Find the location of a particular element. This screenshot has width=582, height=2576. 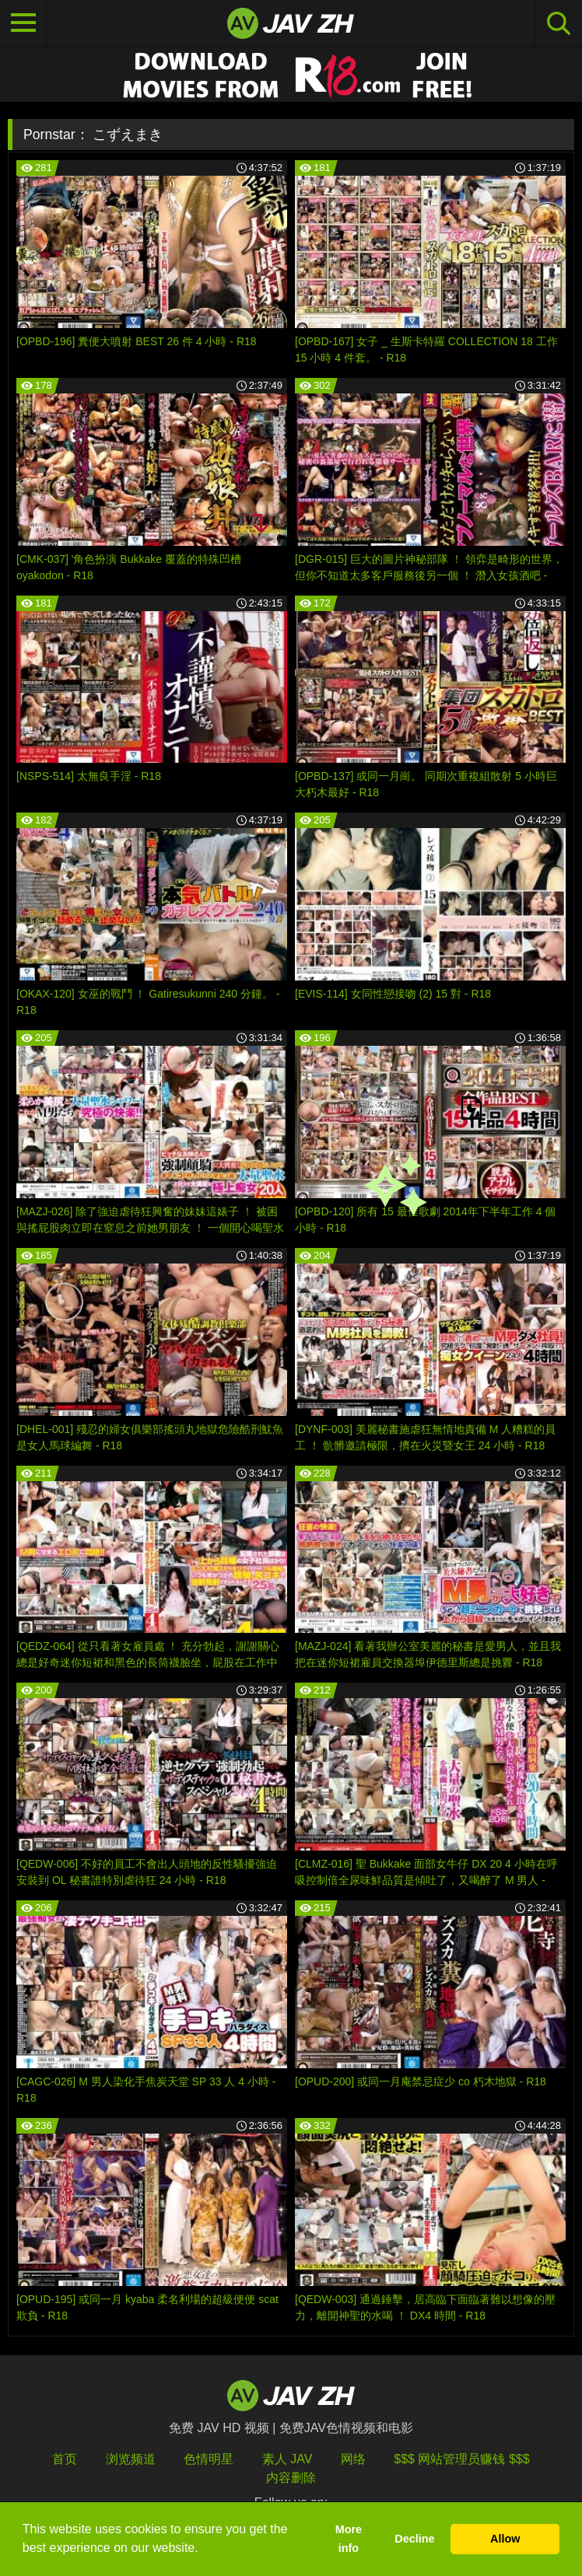

view document with chart data is located at coordinates (472, 1108).